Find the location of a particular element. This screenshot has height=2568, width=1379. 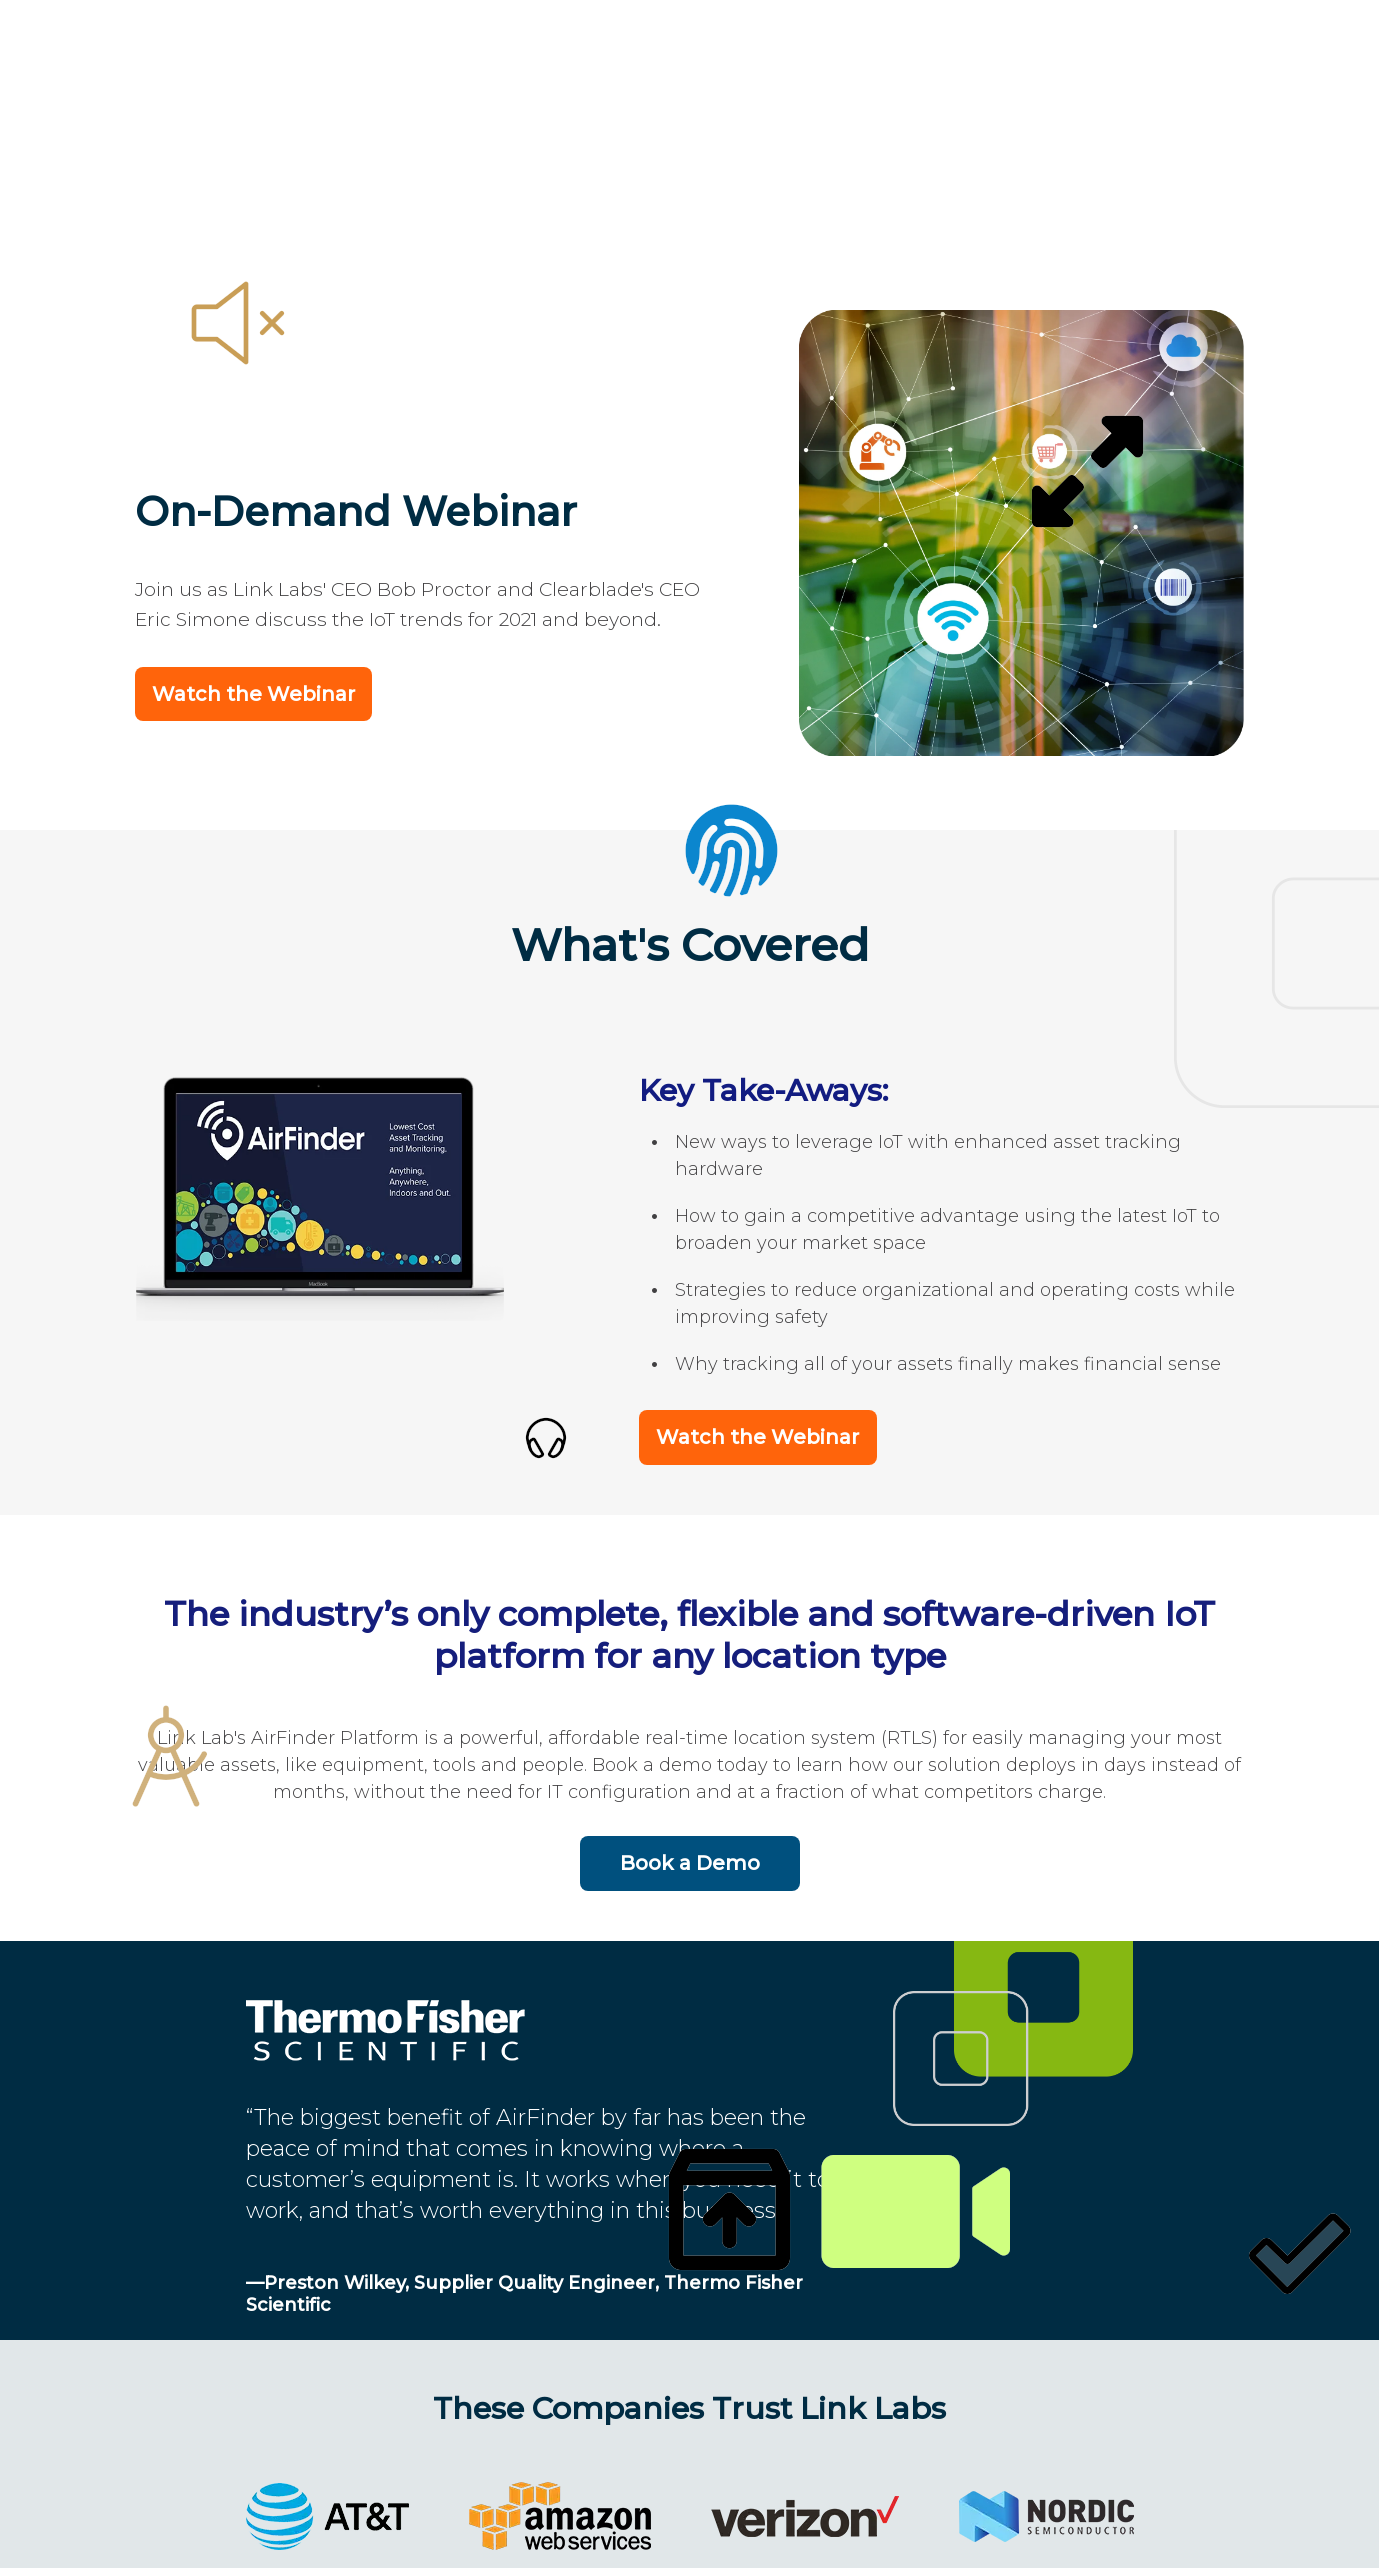

contact customer support is located at coordinates (546, 1438).